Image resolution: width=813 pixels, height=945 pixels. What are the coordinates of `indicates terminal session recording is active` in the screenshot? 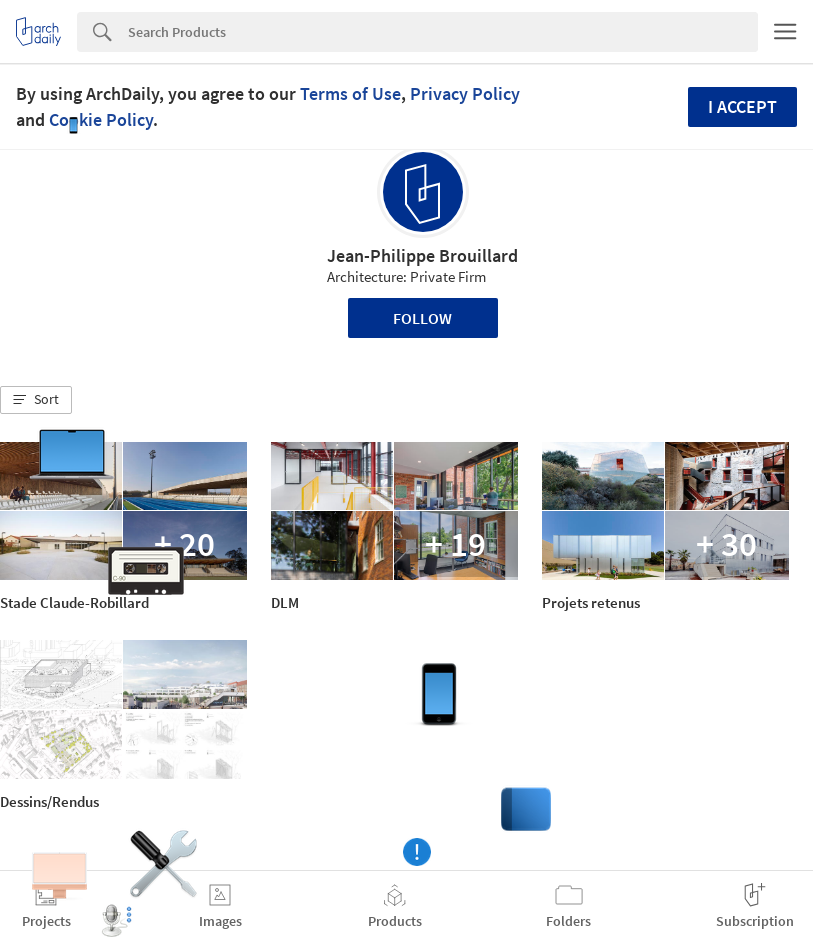 It's located at (146, 571).